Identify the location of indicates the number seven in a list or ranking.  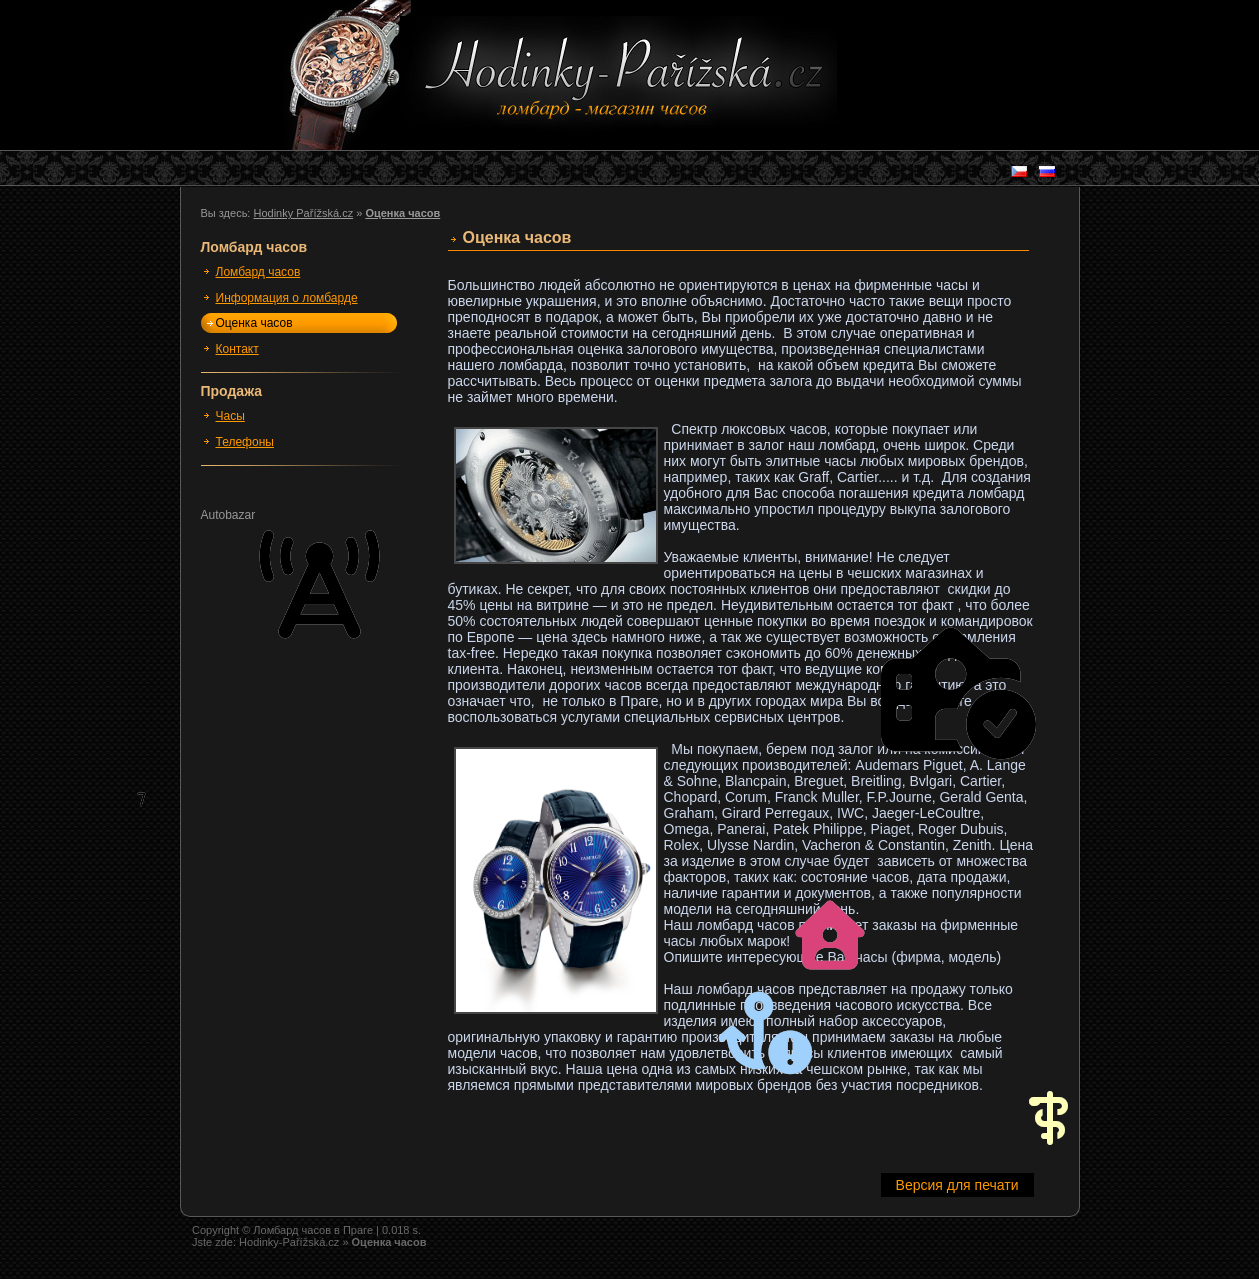
(141, 799).